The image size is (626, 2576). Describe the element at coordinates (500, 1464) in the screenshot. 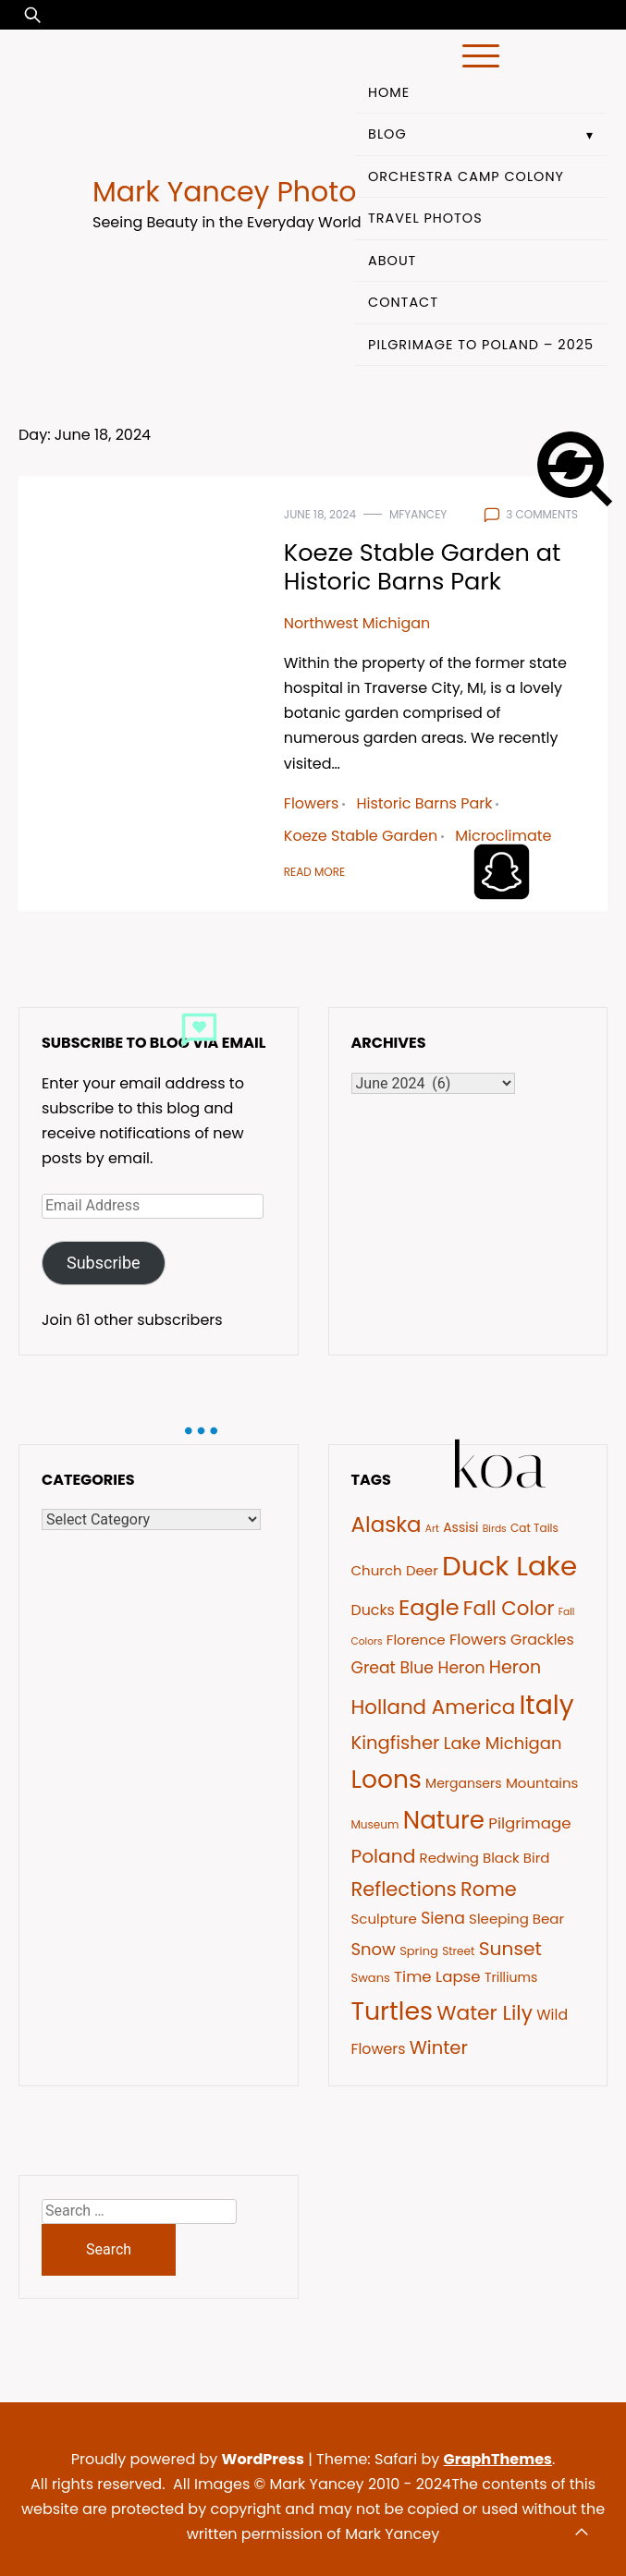

I see `navigate to the Koa framework homepage` at that location.